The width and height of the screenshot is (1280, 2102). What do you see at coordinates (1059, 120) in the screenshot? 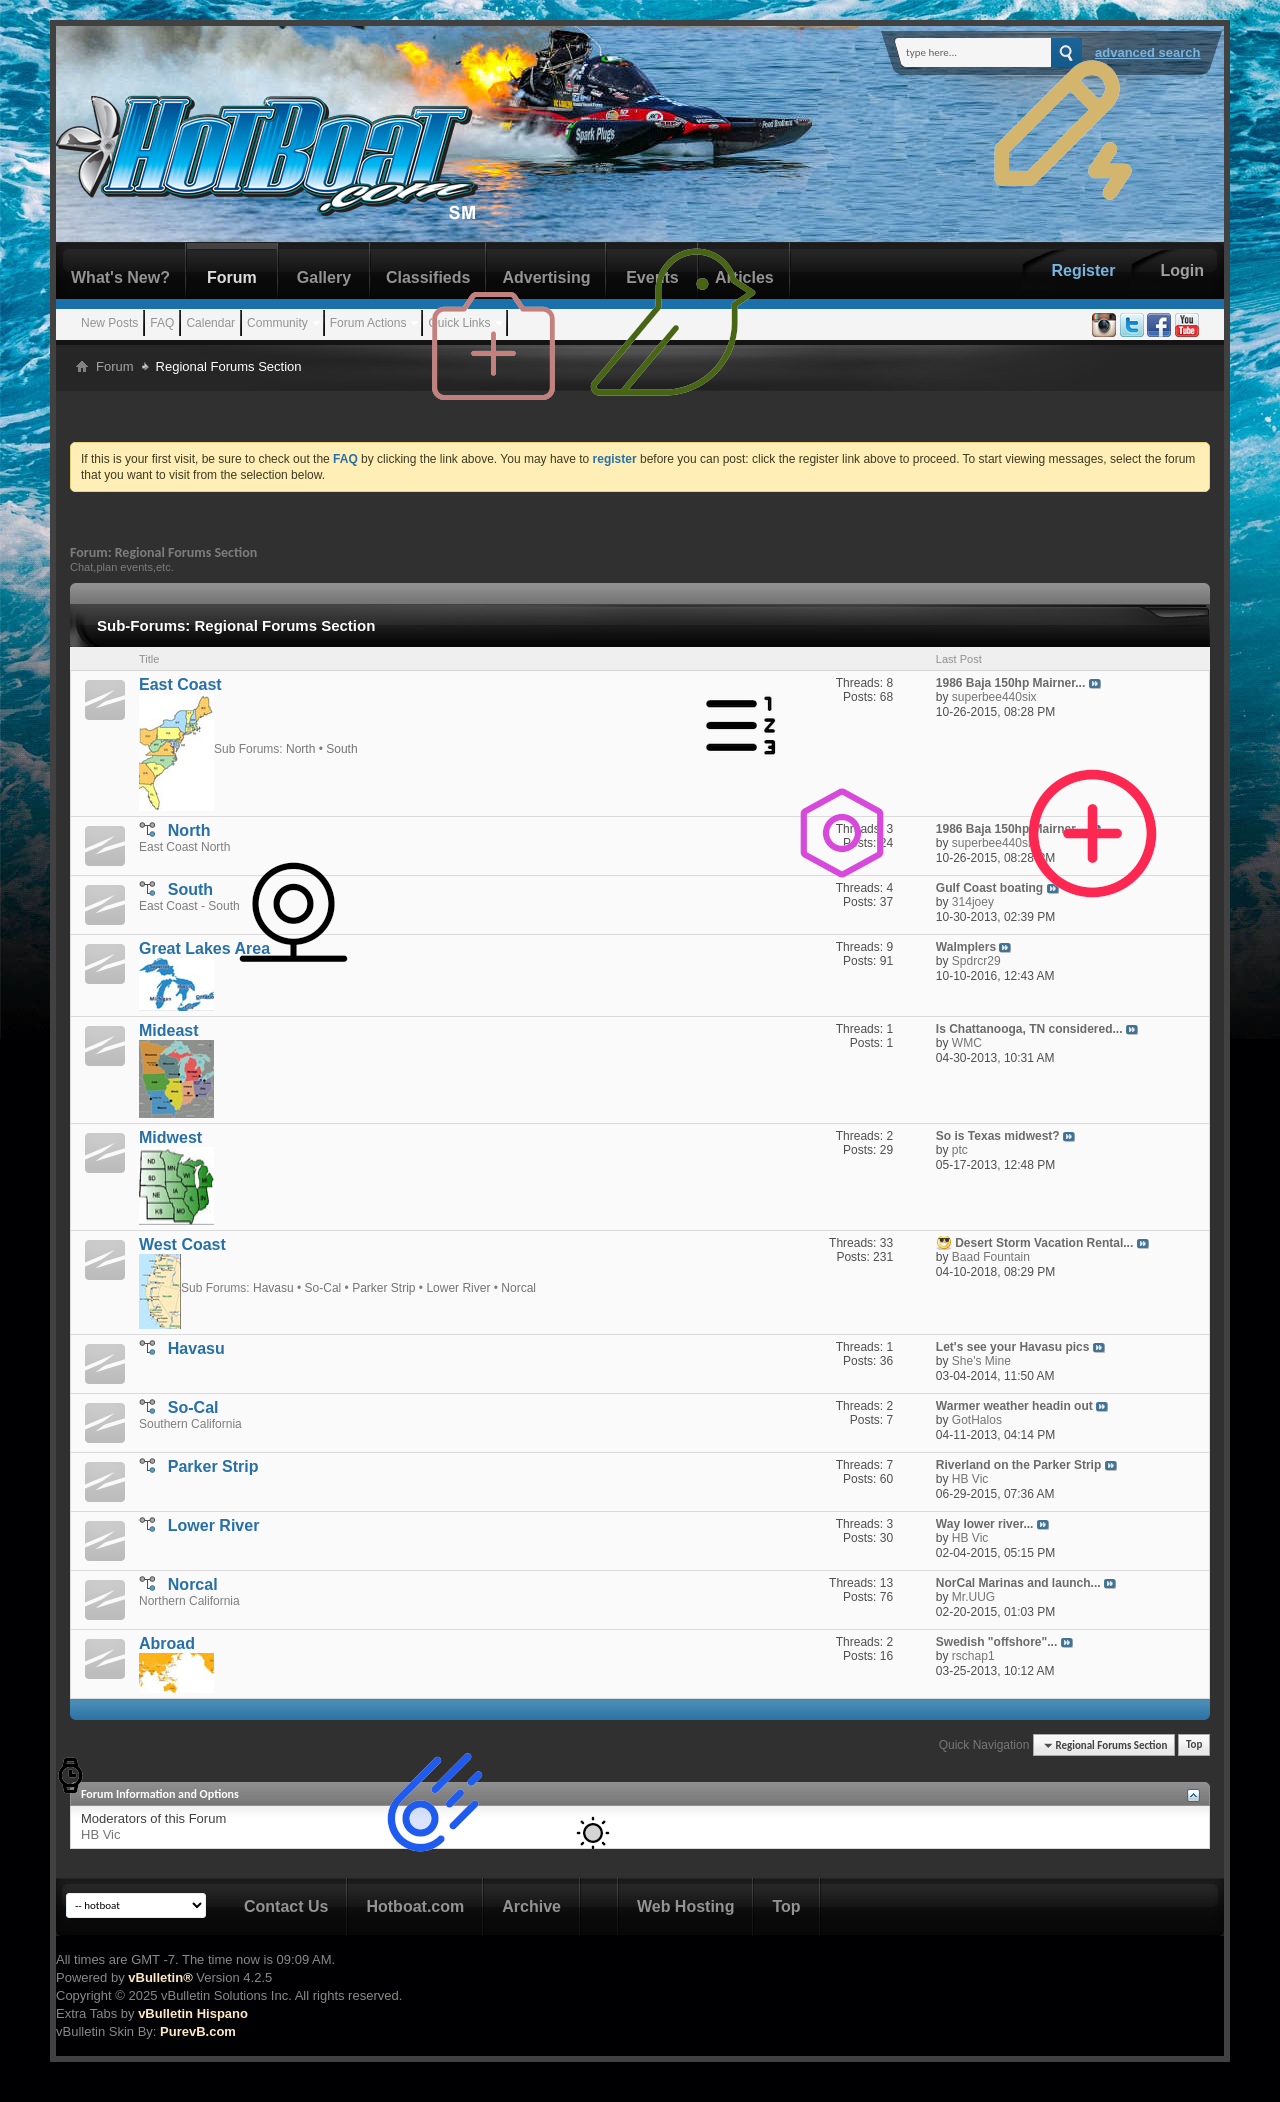
I see `quick edit or instant editing mode` at bounding box center [1059, 120].